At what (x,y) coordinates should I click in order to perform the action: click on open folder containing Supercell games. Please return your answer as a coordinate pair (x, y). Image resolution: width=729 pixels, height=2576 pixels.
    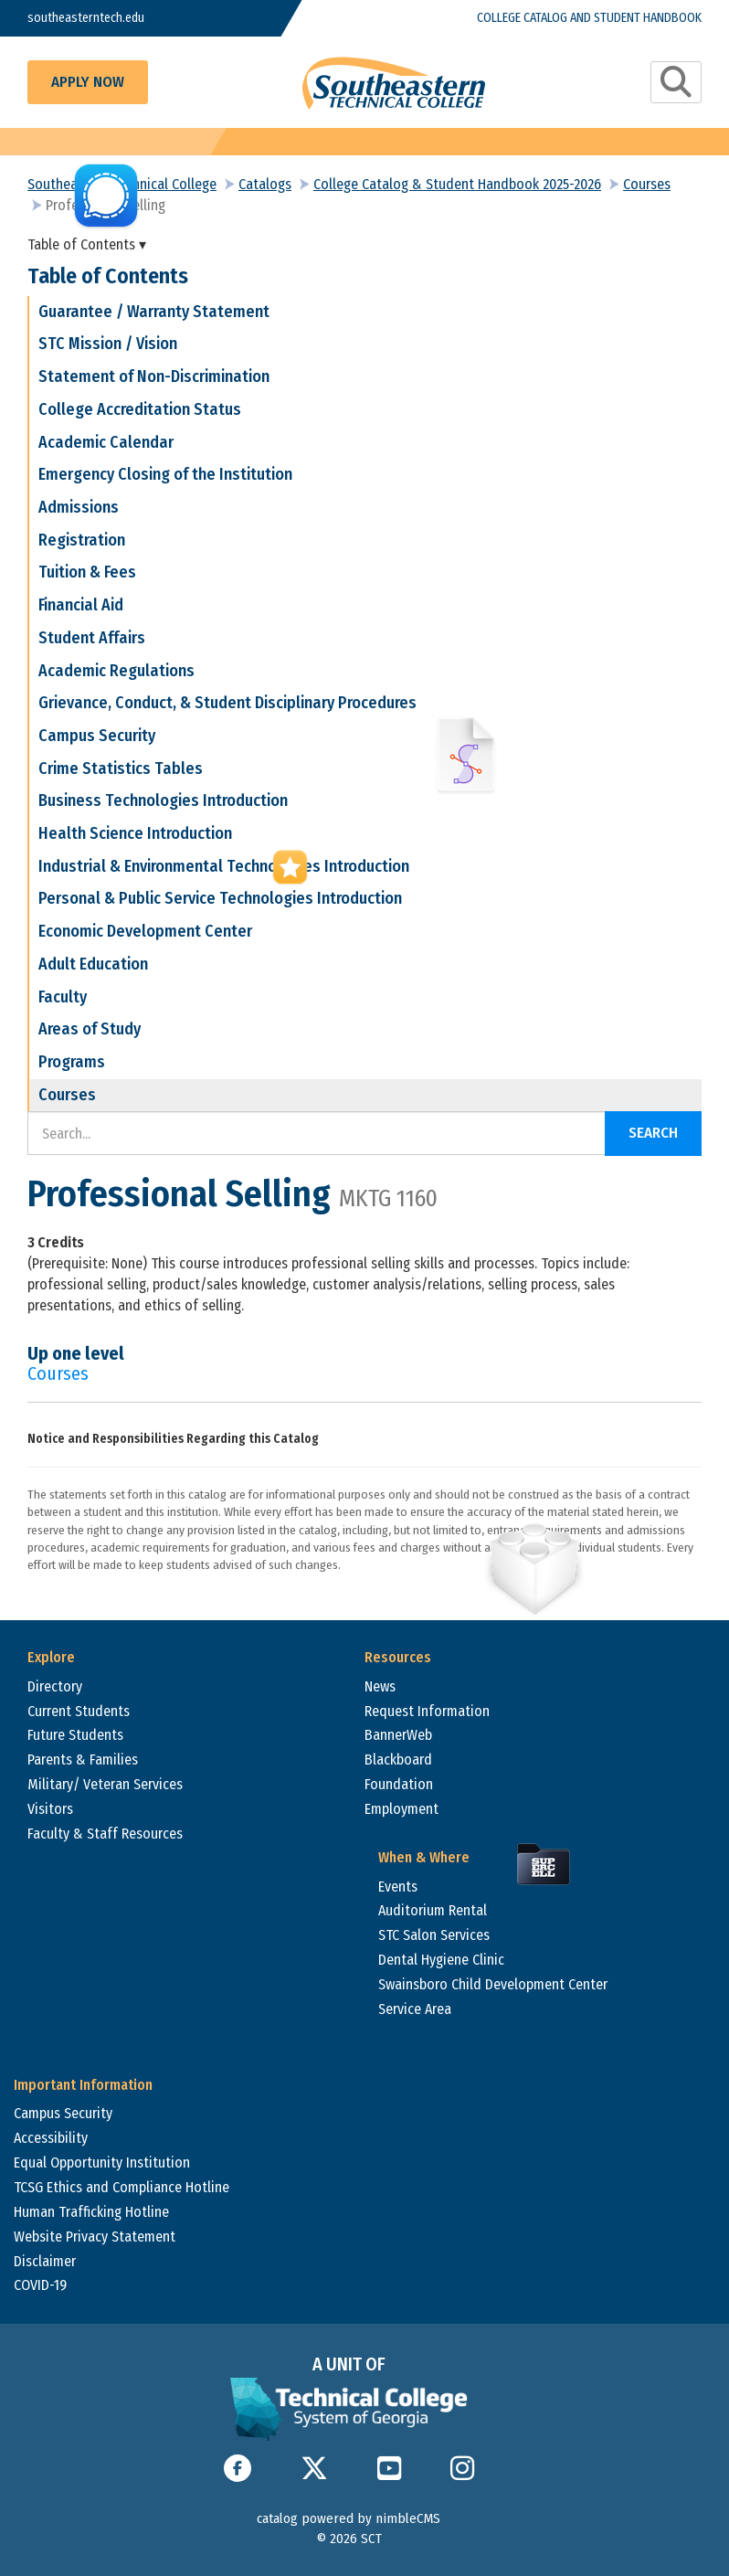
    Looking at the image, I should click on (543, 1865).